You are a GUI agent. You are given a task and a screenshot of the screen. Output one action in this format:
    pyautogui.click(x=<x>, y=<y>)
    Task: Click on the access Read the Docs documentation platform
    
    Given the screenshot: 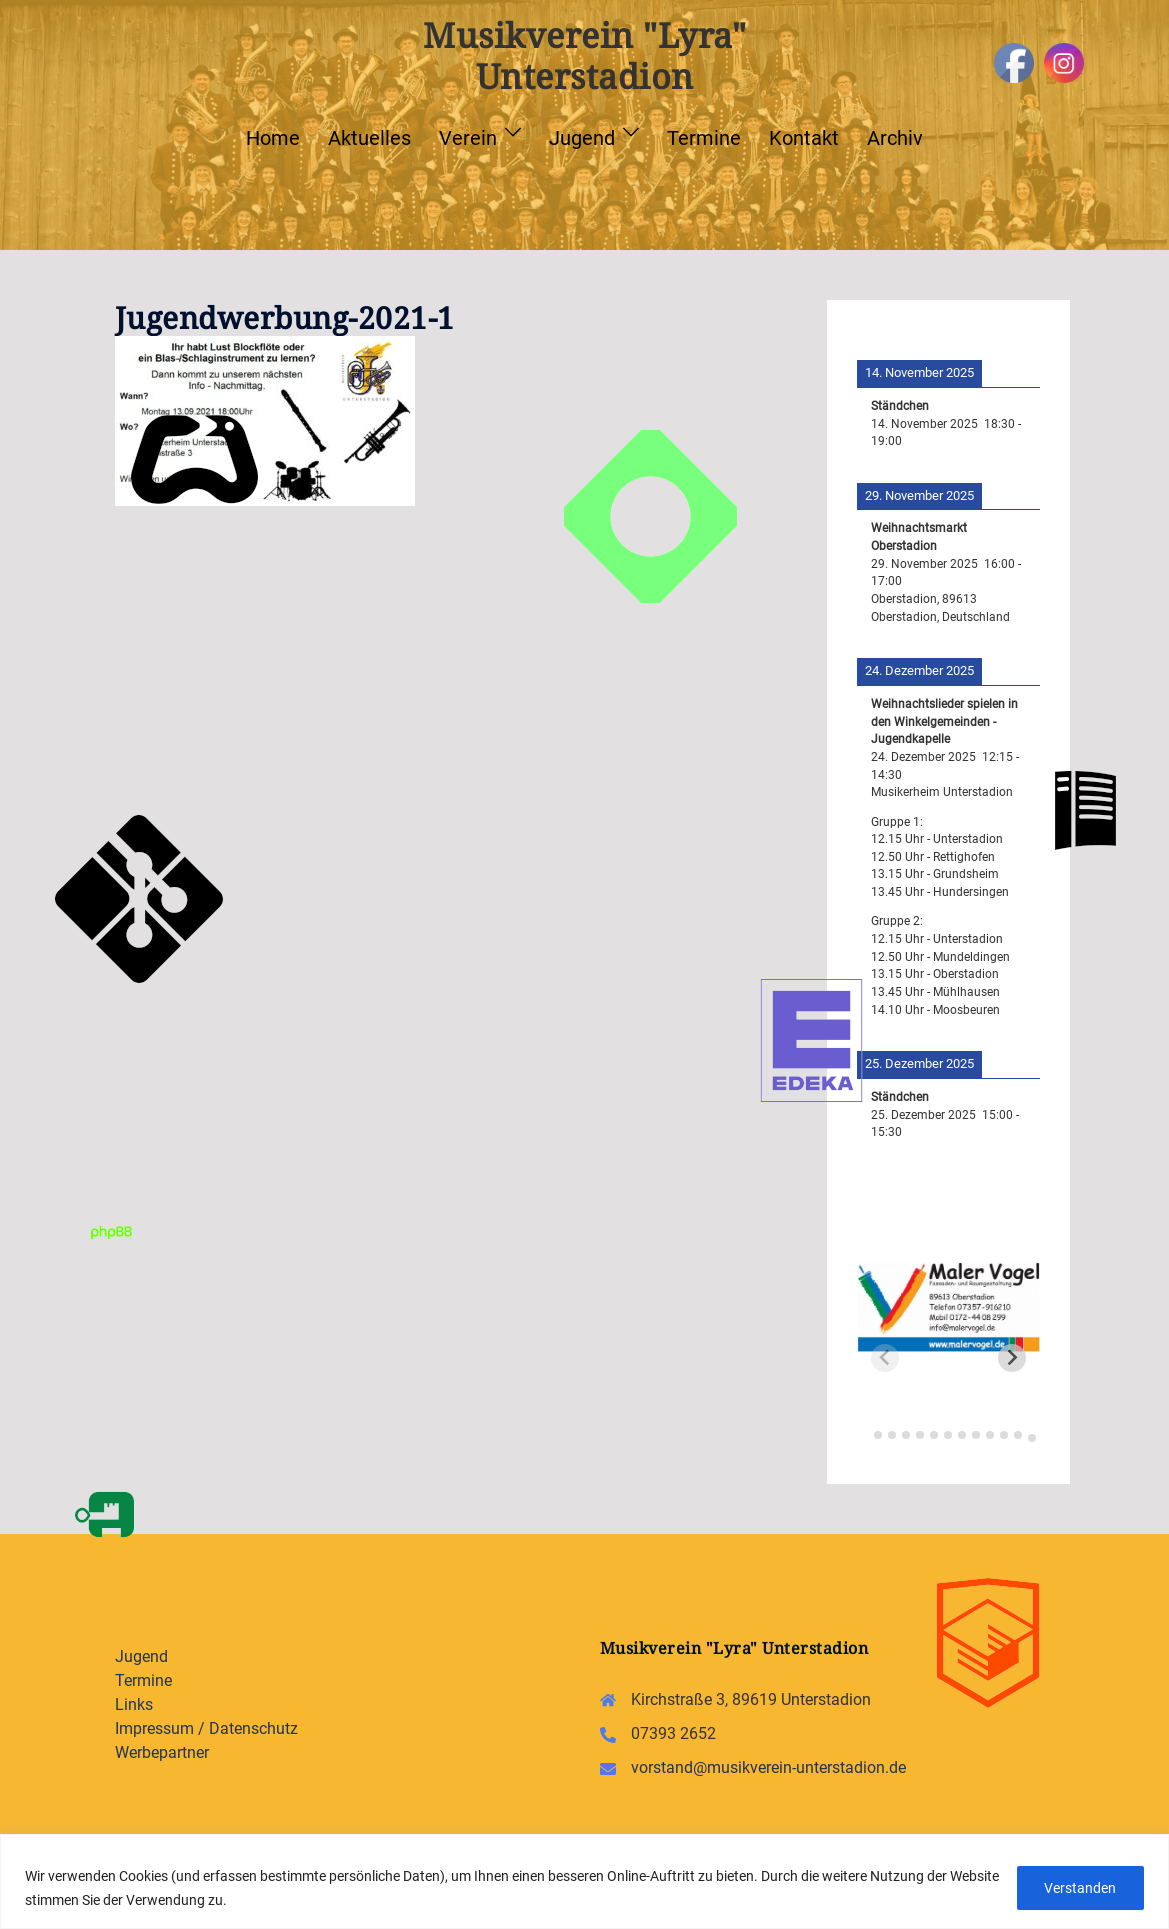 What is the action you would take?
    pyautogui.click(x=1085, y=810)
    